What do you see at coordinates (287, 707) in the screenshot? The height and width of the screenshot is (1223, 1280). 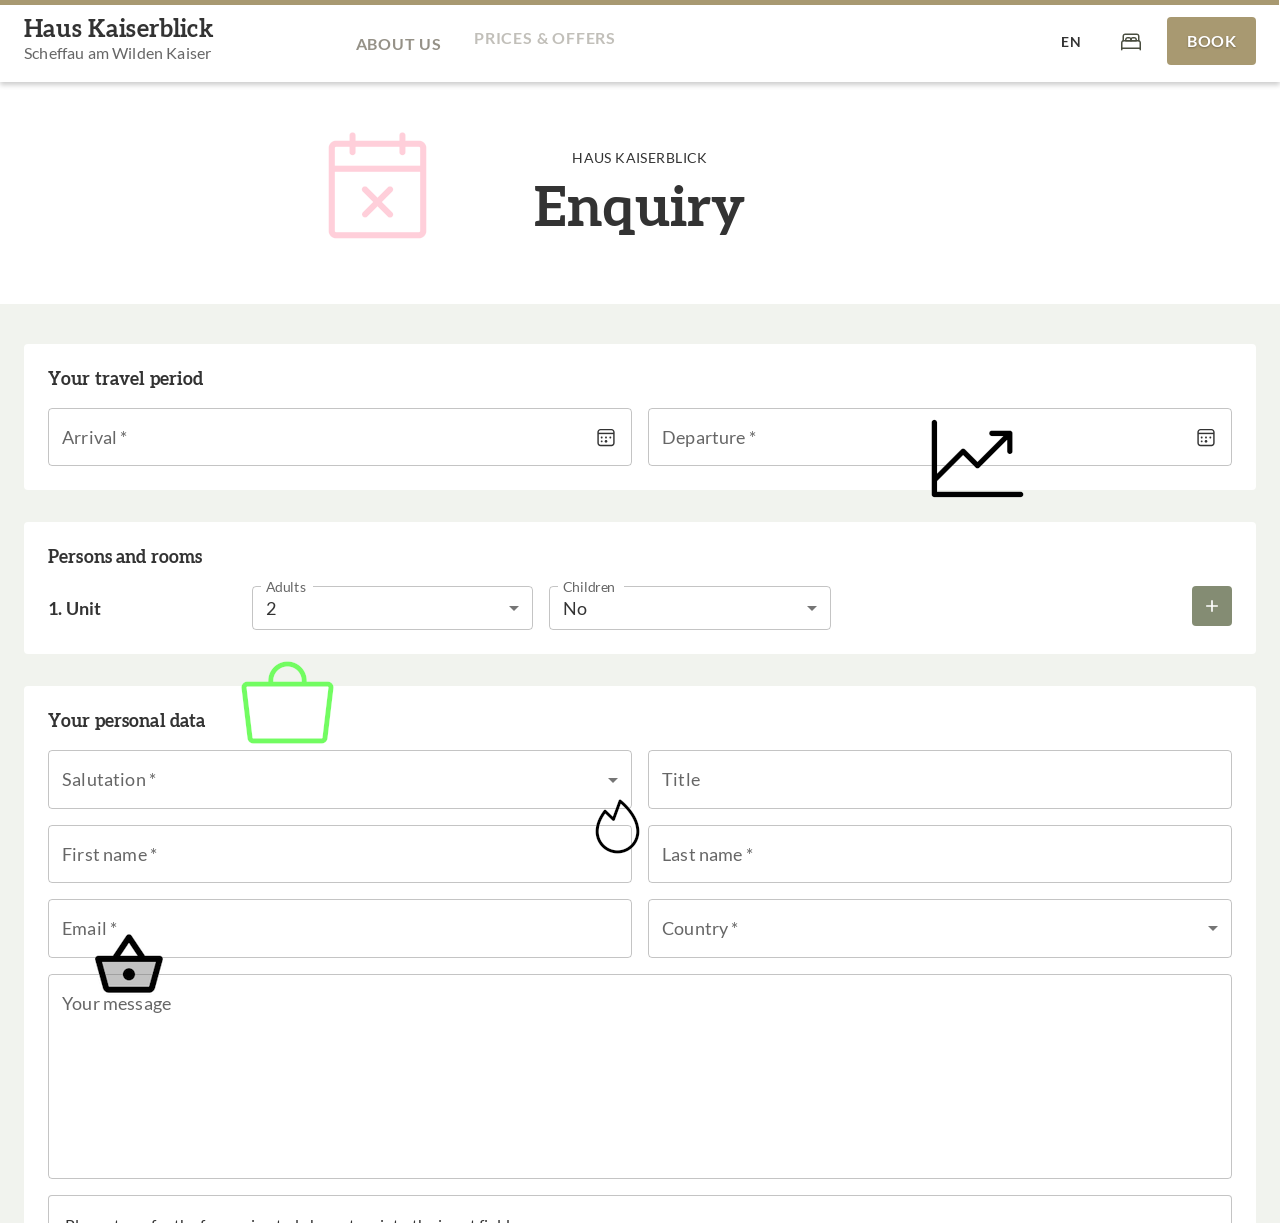 I see `view your shopping bag` at bounding box center [287, 707].